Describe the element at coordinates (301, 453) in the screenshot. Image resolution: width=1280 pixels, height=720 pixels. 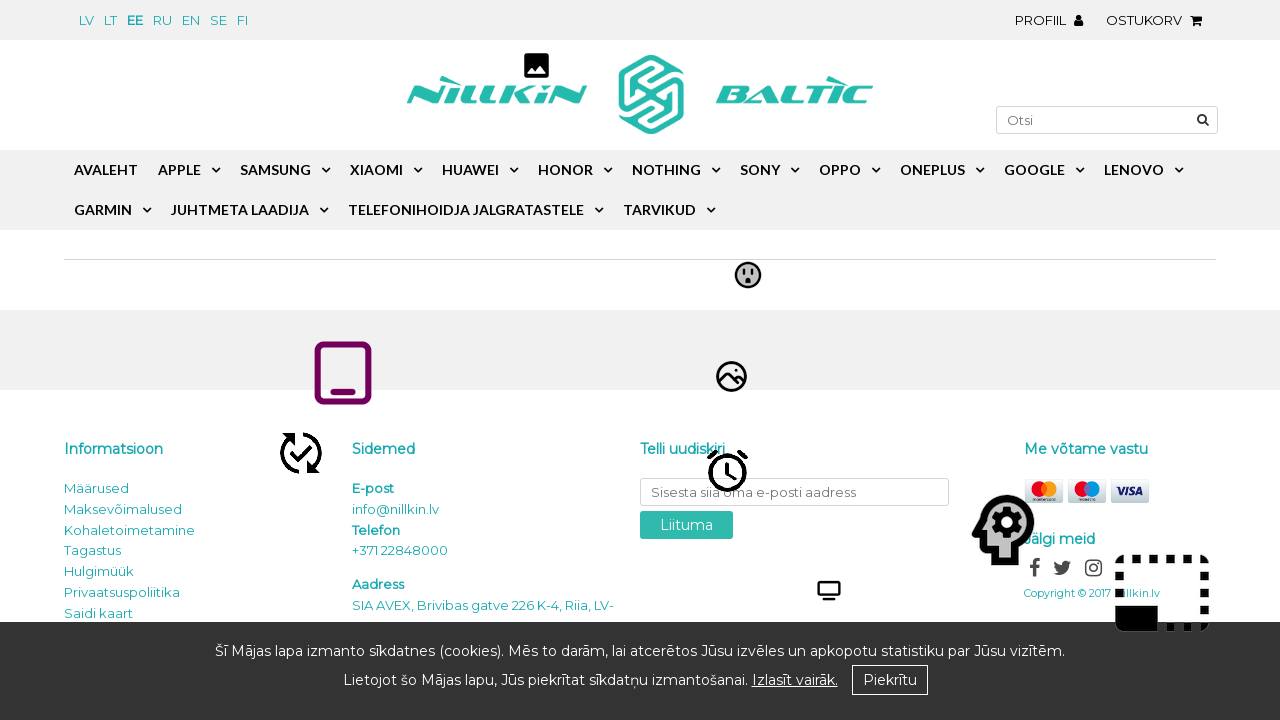
I see `indicates content has been published with recent changes` at that location.